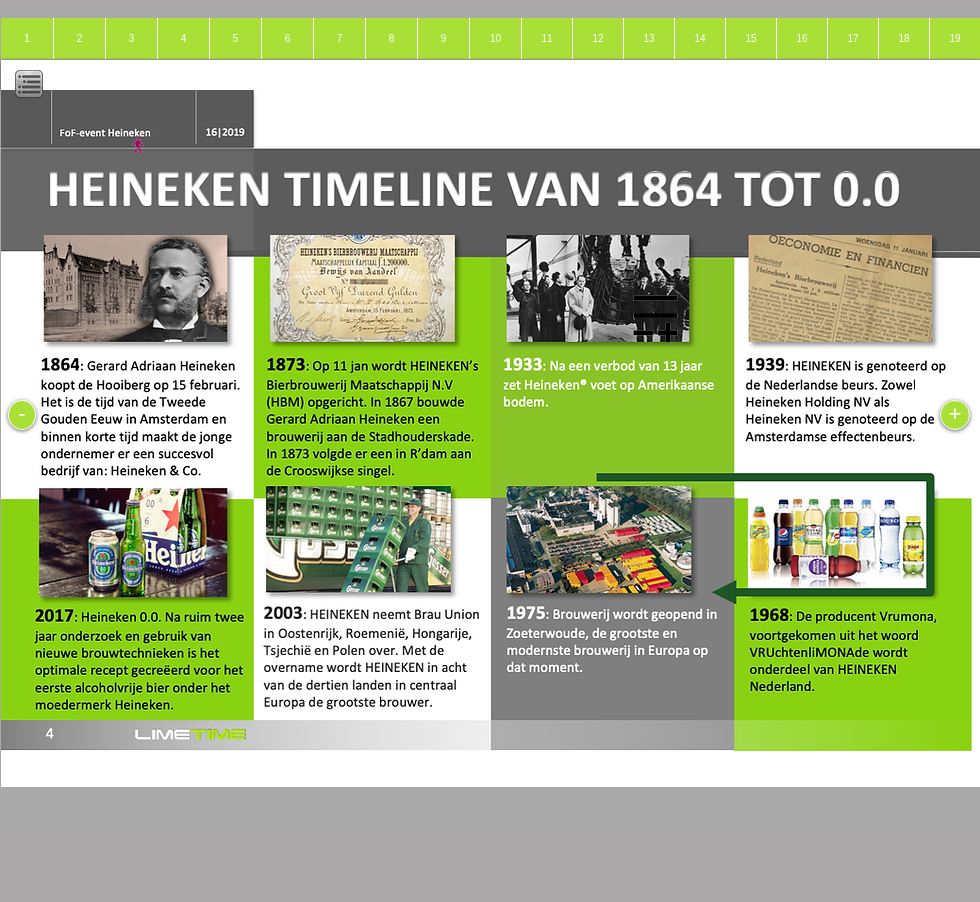  What do you see at coordinates (138, 145) in the screenshot?
I see `select walking directions` at bounding box center [138, 145].